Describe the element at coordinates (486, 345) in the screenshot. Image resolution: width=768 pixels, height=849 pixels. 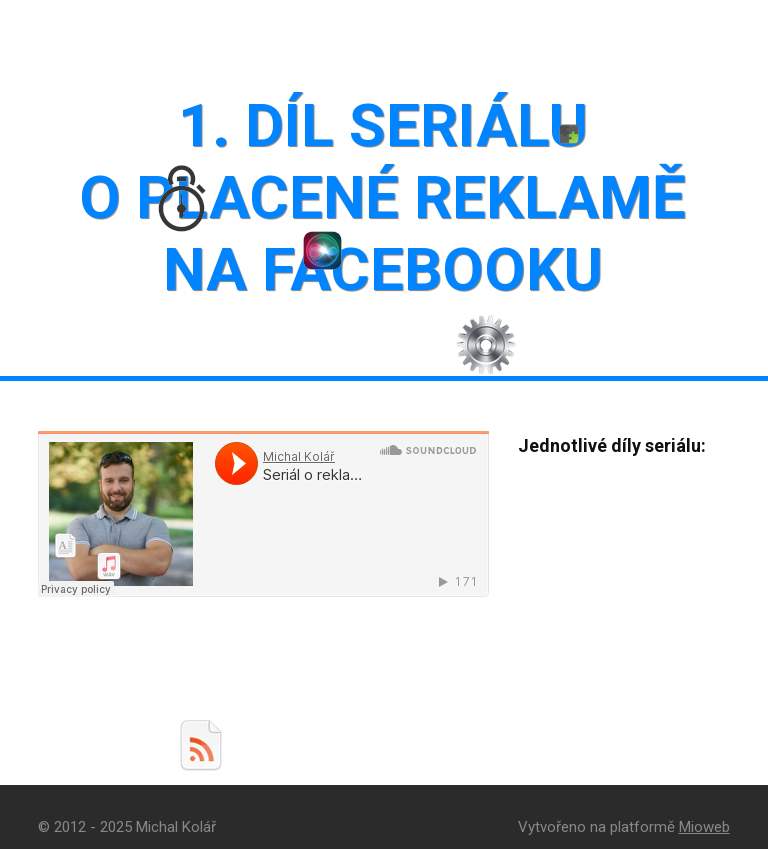
I see `access behavior settings in the media library` at that location.